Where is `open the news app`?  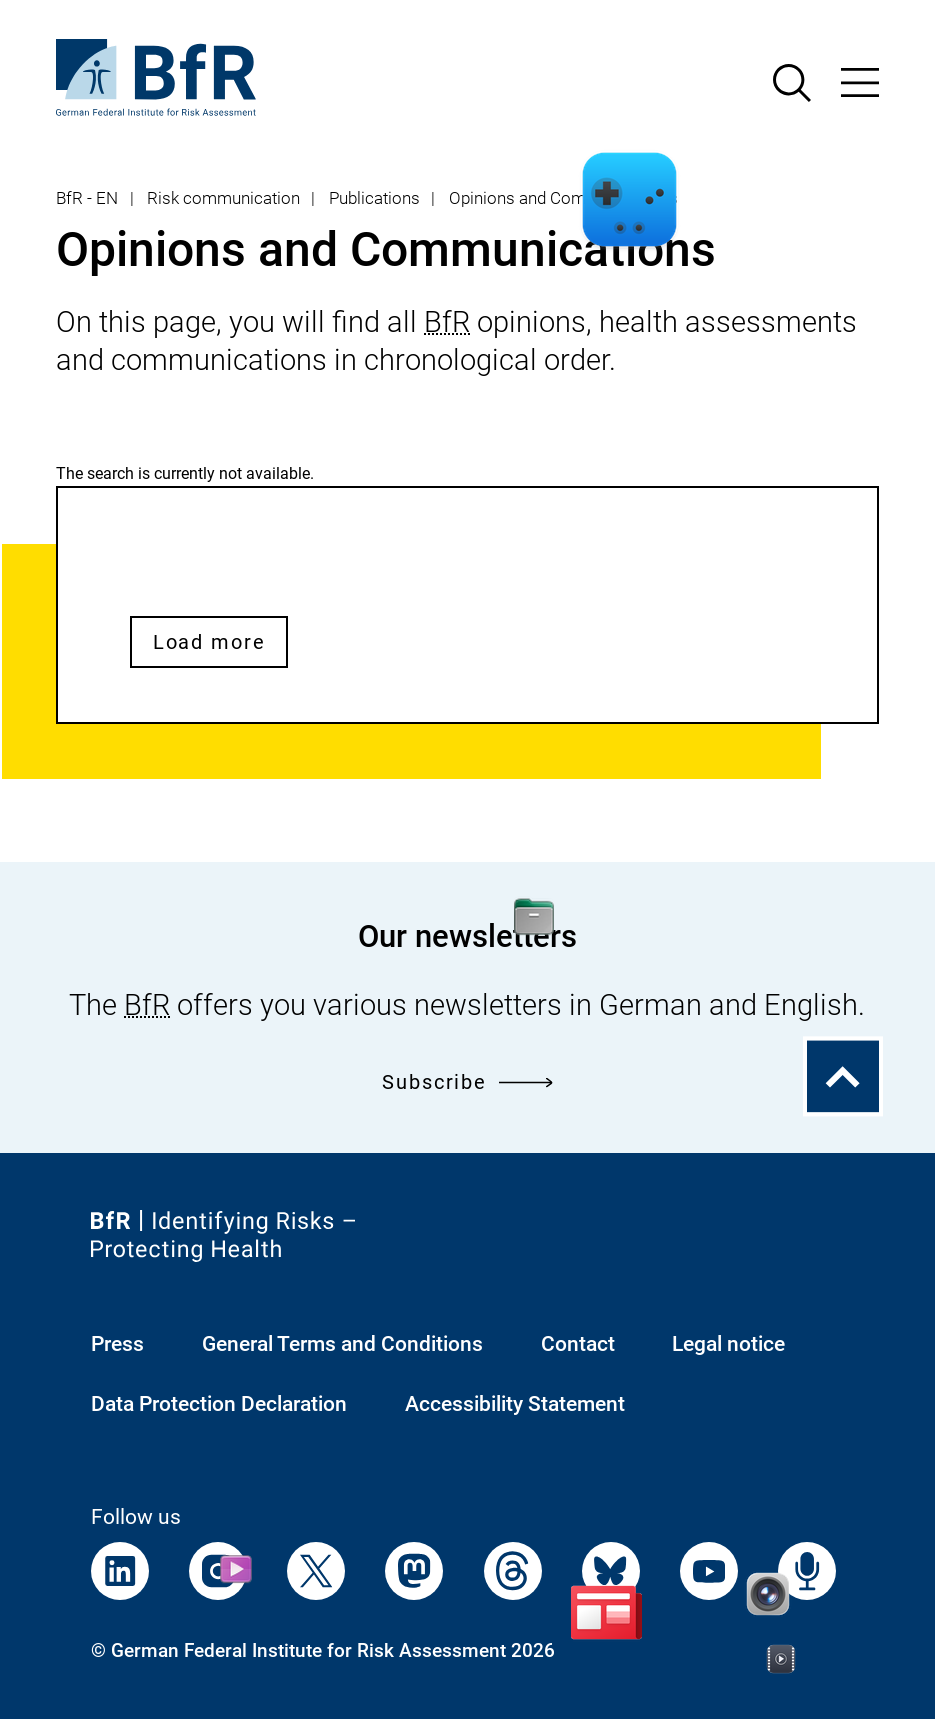
open the news app is located at coordinates (606, 1612).